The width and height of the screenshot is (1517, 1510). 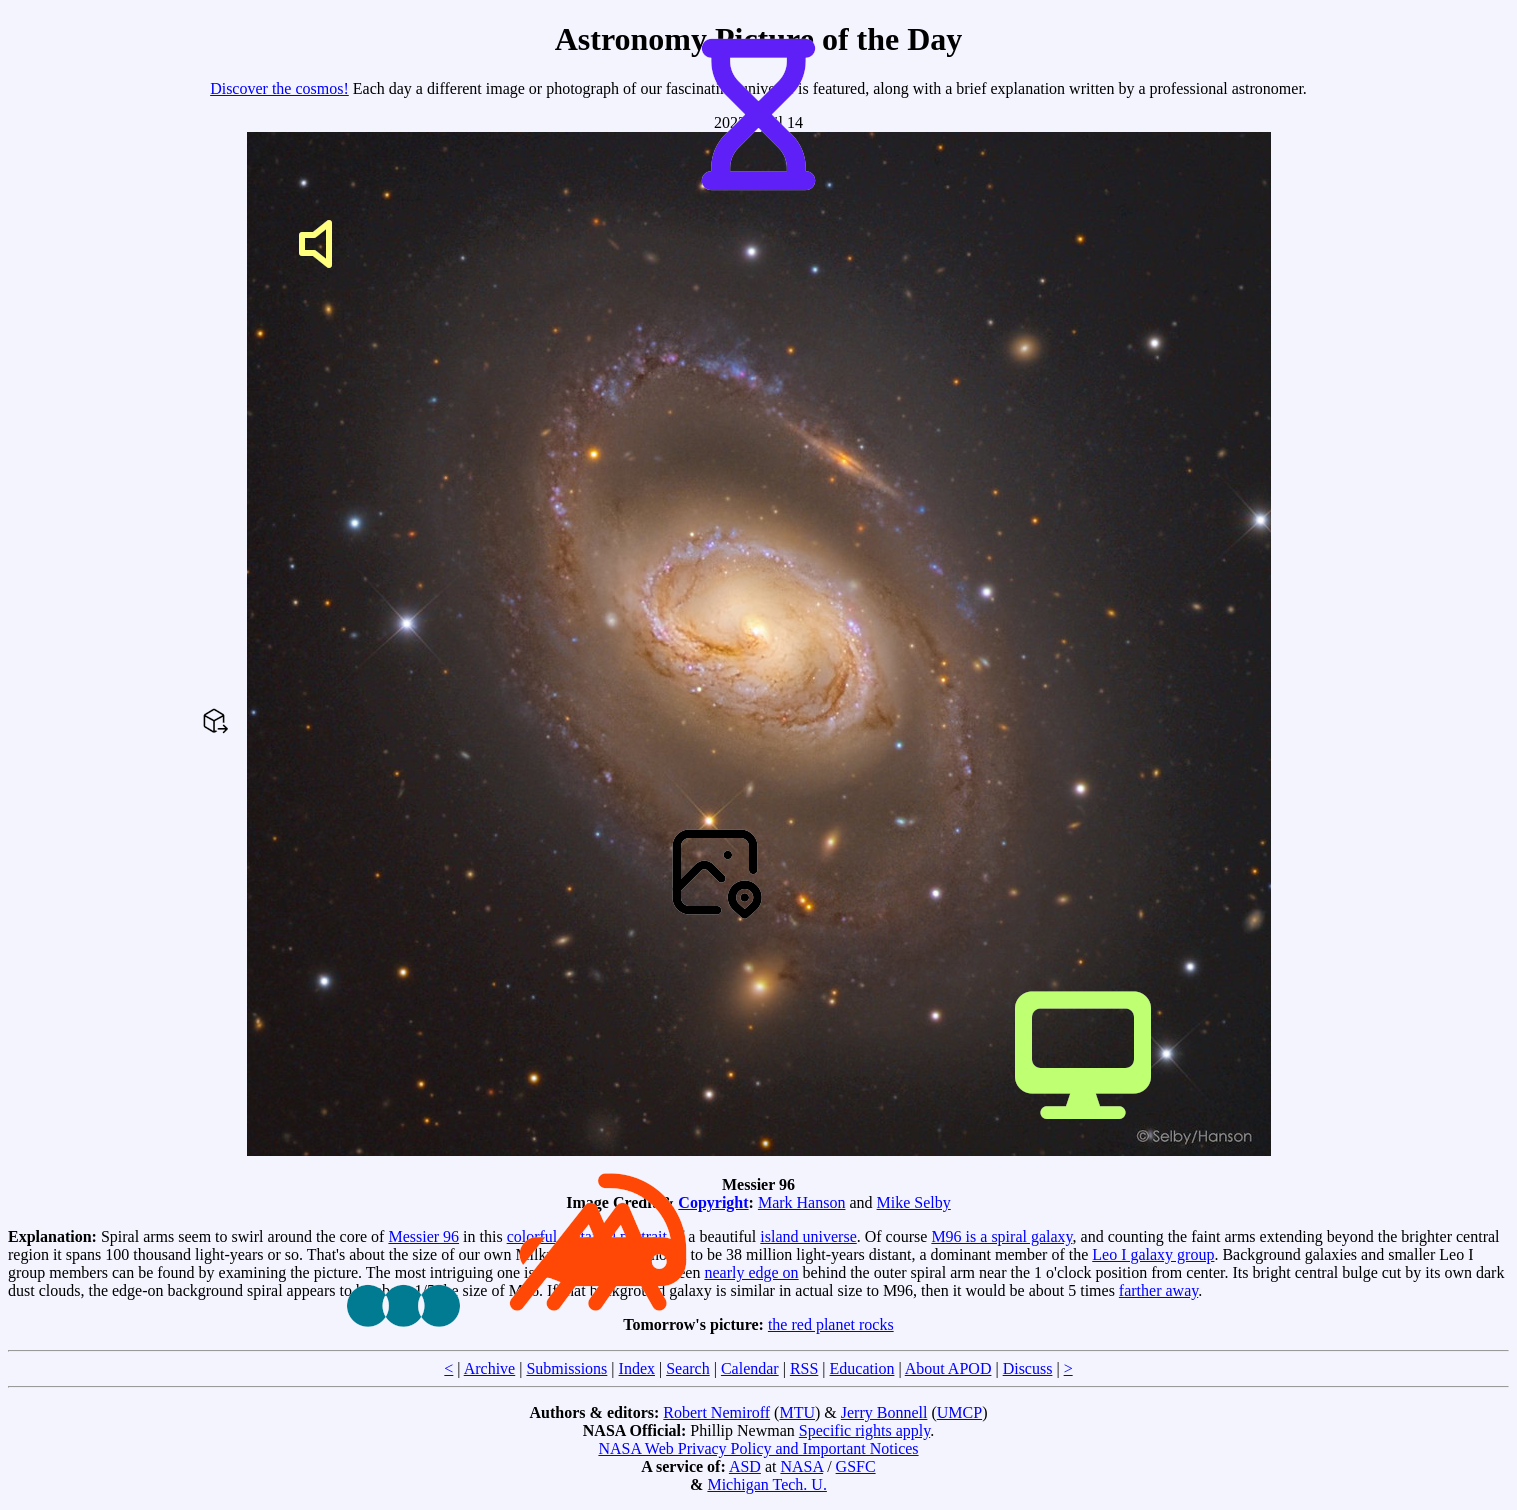 I want to click on indicates a loading or waiting state, so click(x=758, y=114).